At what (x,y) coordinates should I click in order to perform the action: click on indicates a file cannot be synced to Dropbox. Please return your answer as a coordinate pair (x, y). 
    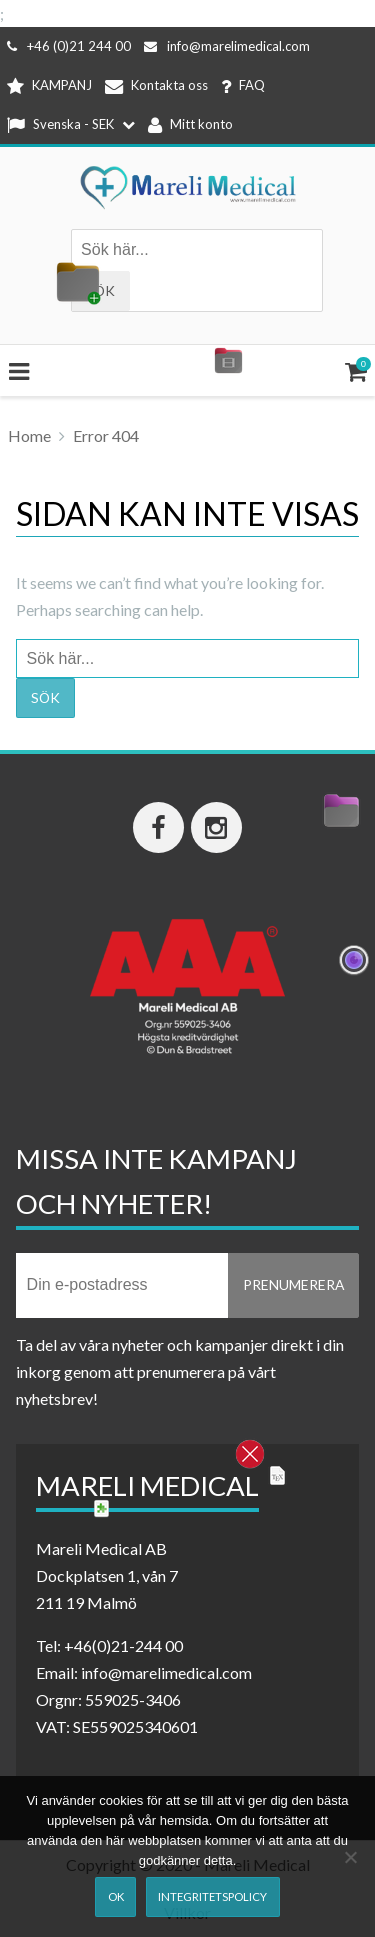
    Looking at the image, I should click on (250, 1454).